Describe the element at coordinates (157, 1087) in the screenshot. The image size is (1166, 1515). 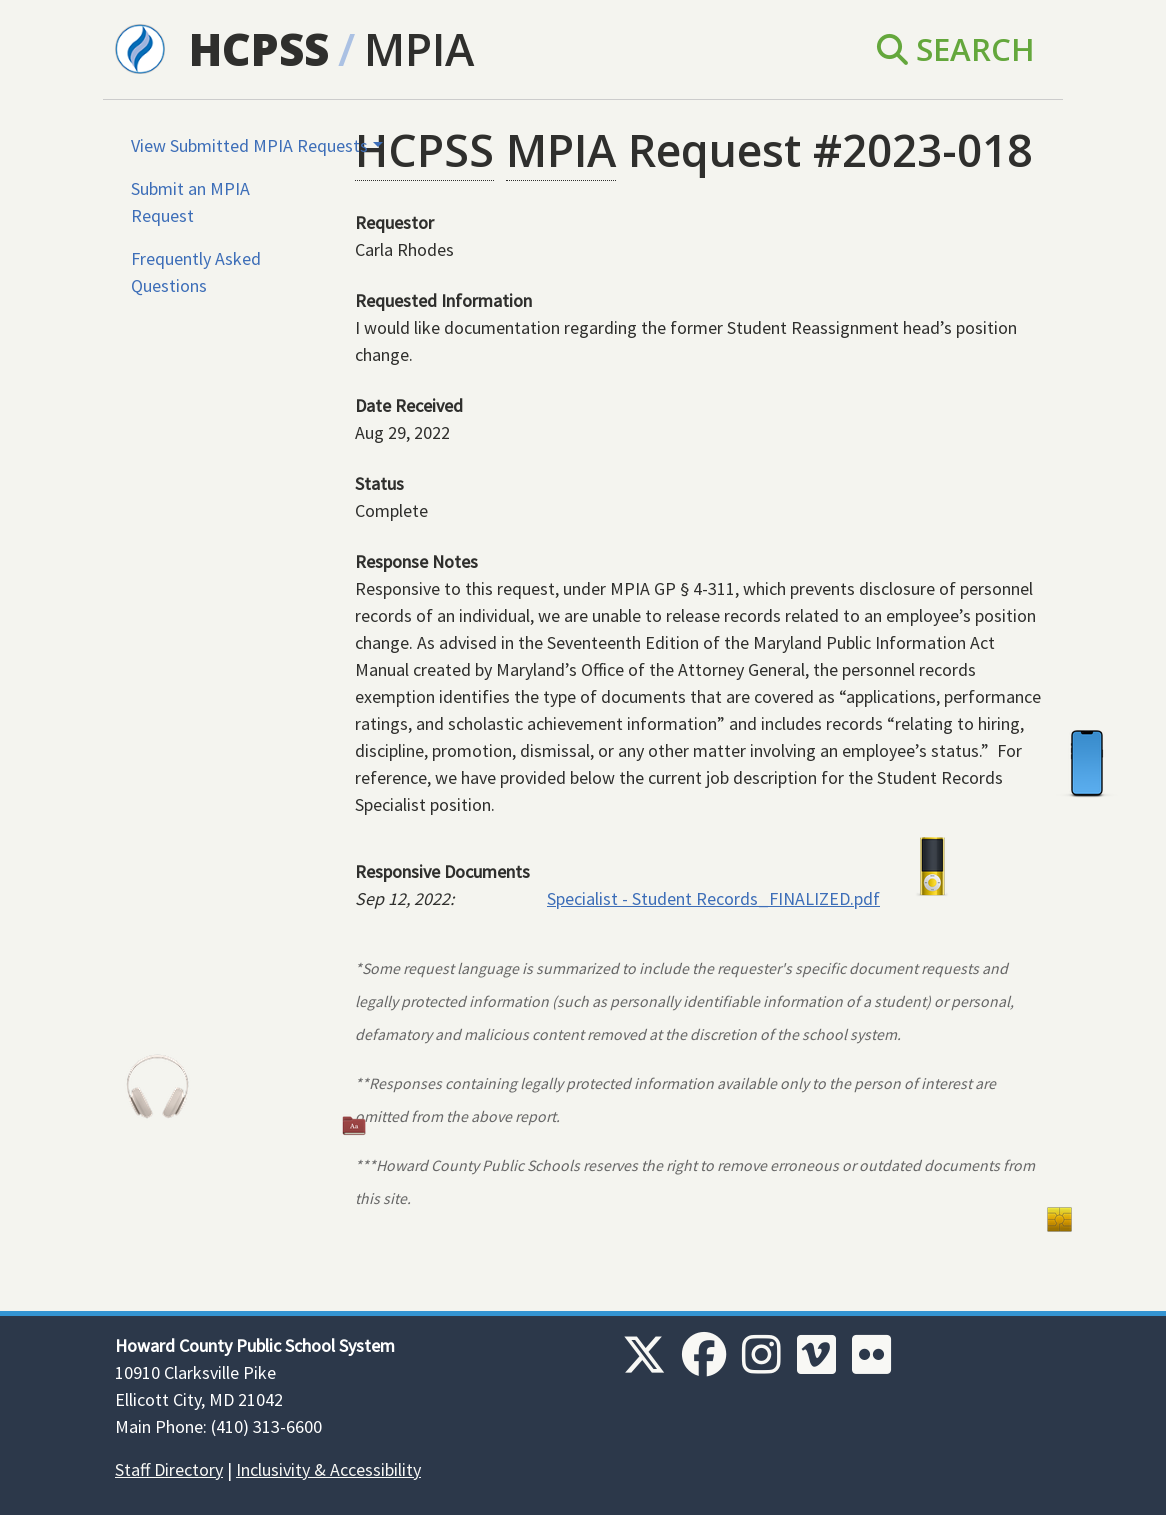
I see `connect bluetooth headphones` at that location.